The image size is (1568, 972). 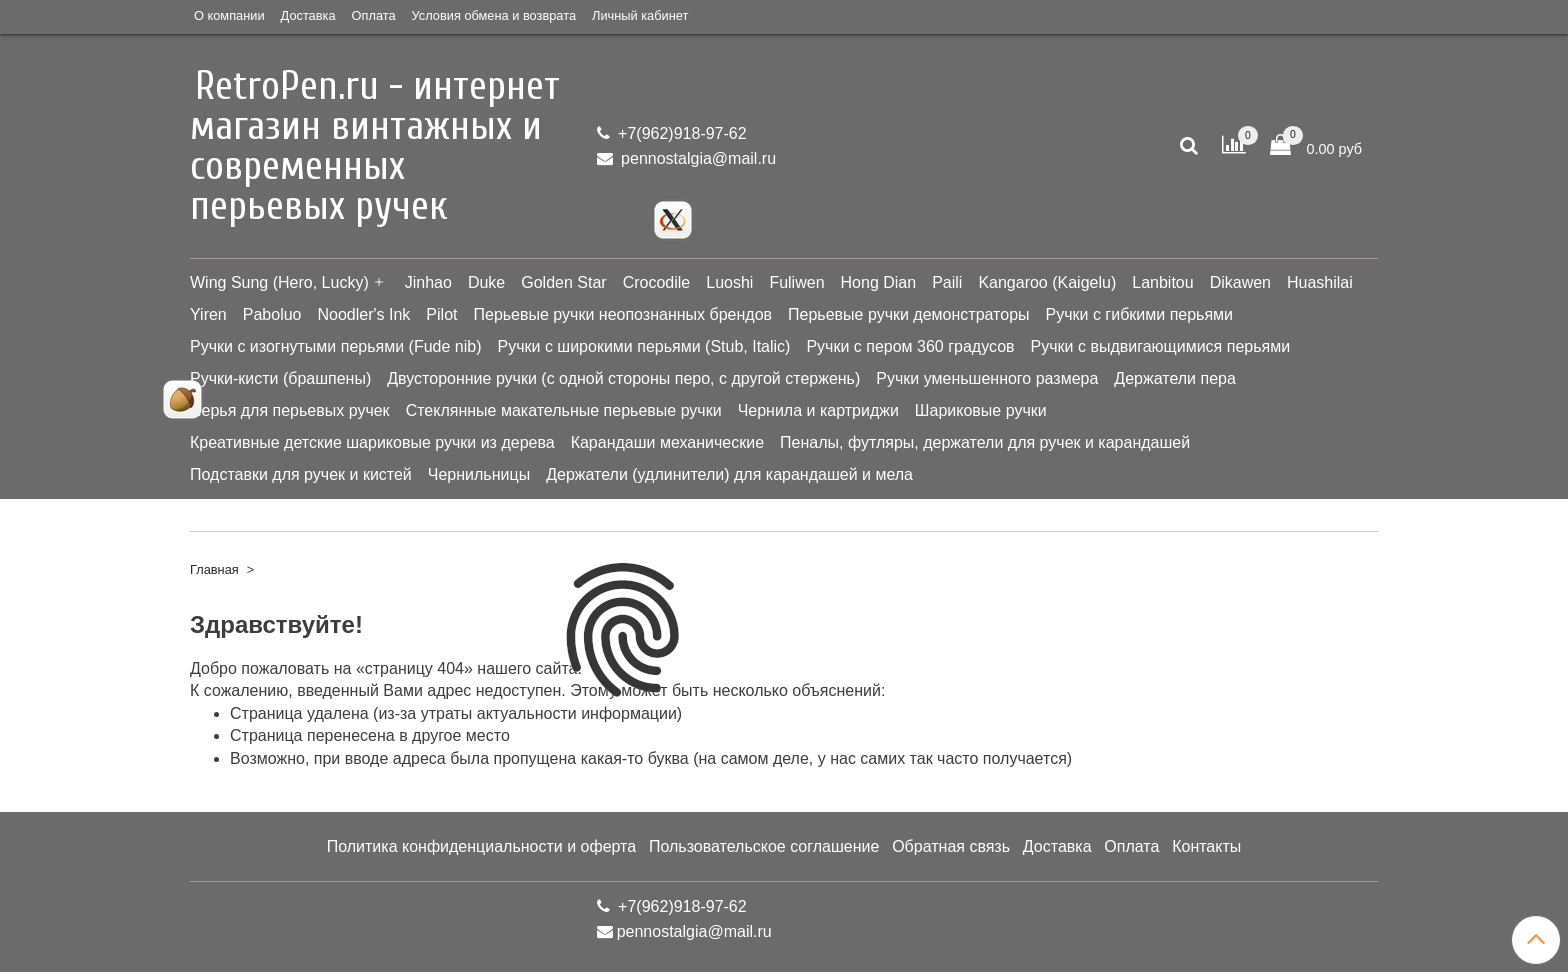 I want to click on authenticate with biometric fingerprint, so click(x=627, y=632).